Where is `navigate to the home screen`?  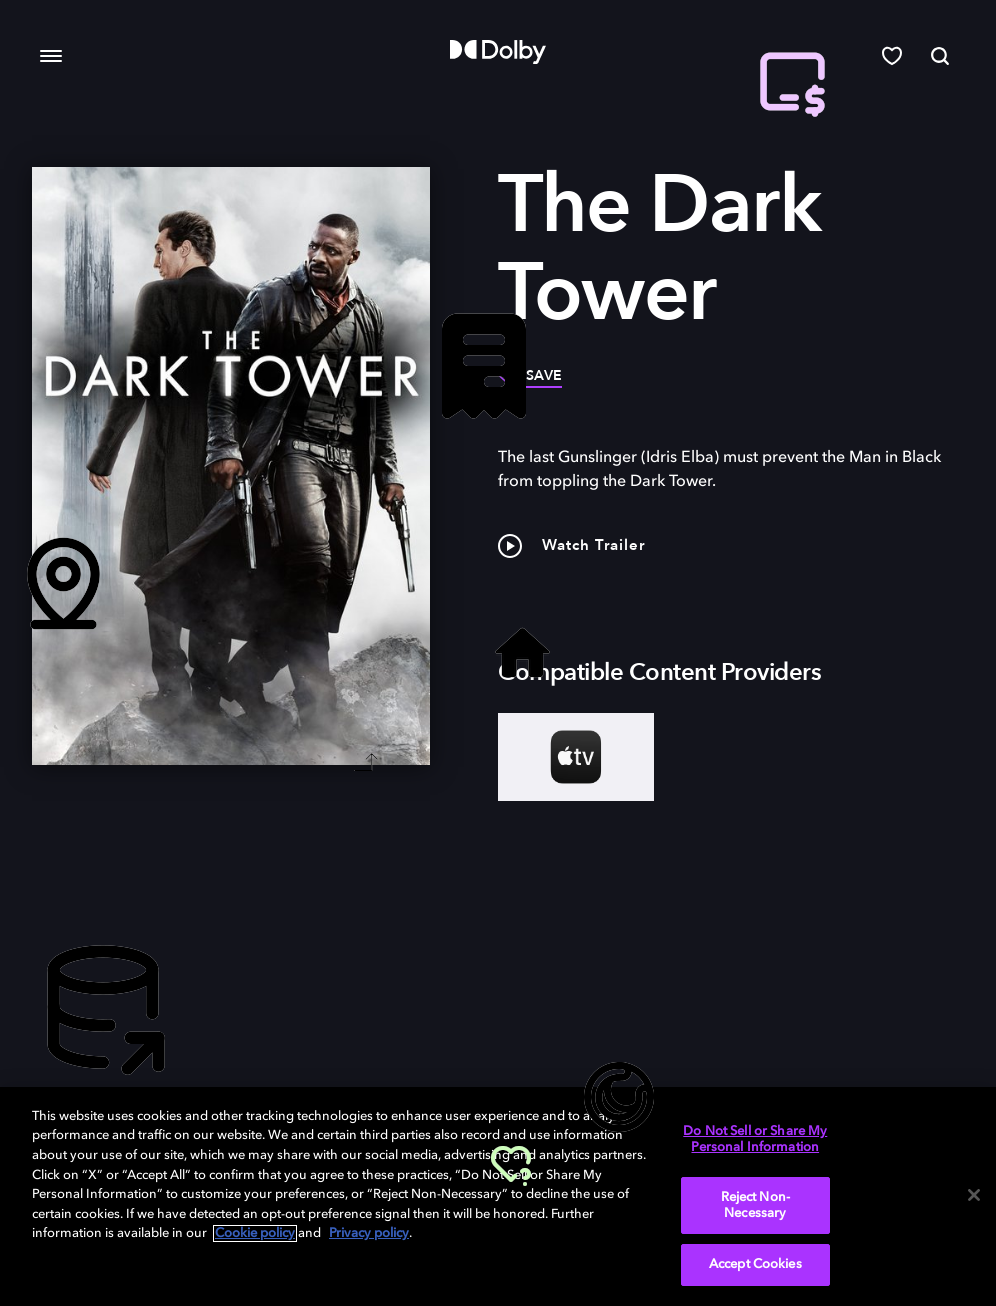 navigate to the home screen is located at coordinates (522, 653).